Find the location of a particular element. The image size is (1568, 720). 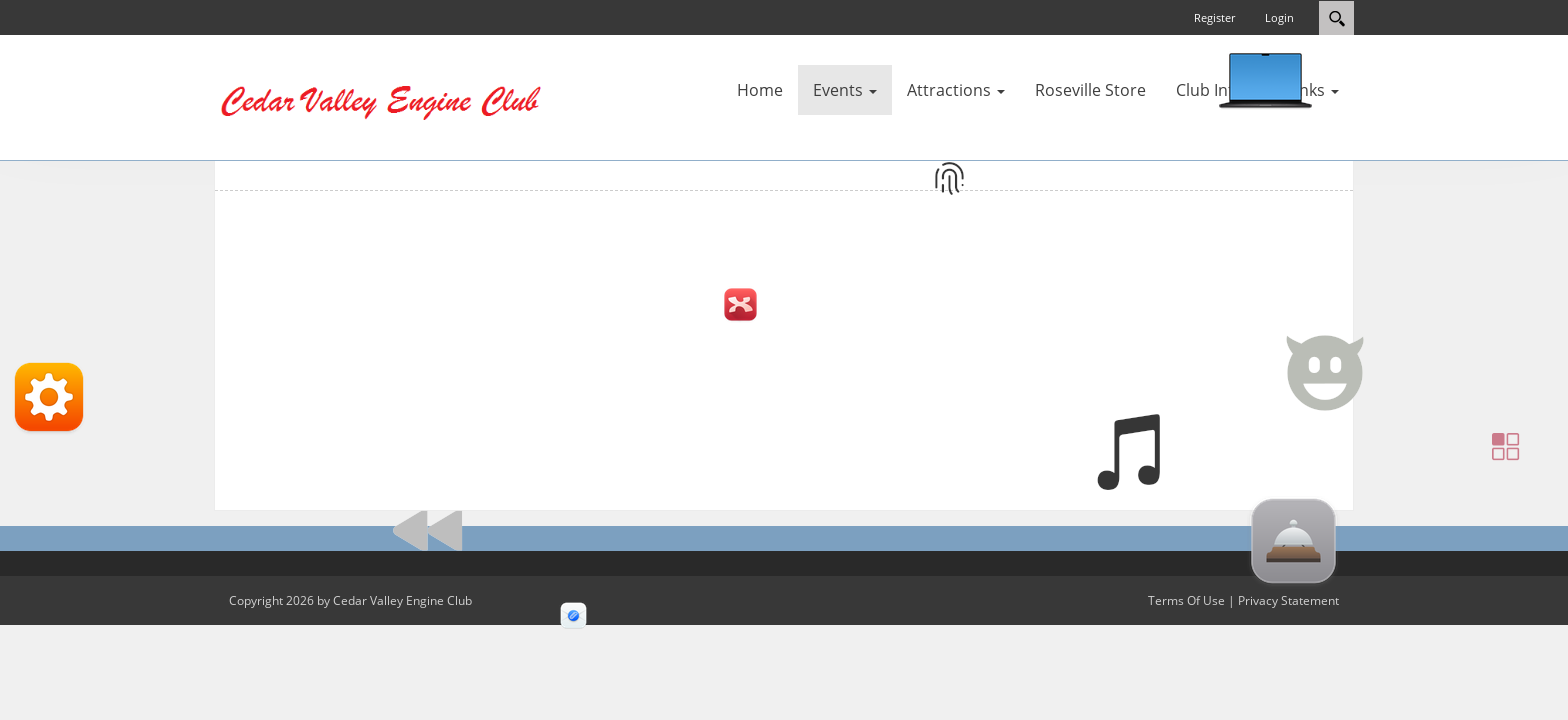

access application preferences or settings is located at coordinates (1506, 447).